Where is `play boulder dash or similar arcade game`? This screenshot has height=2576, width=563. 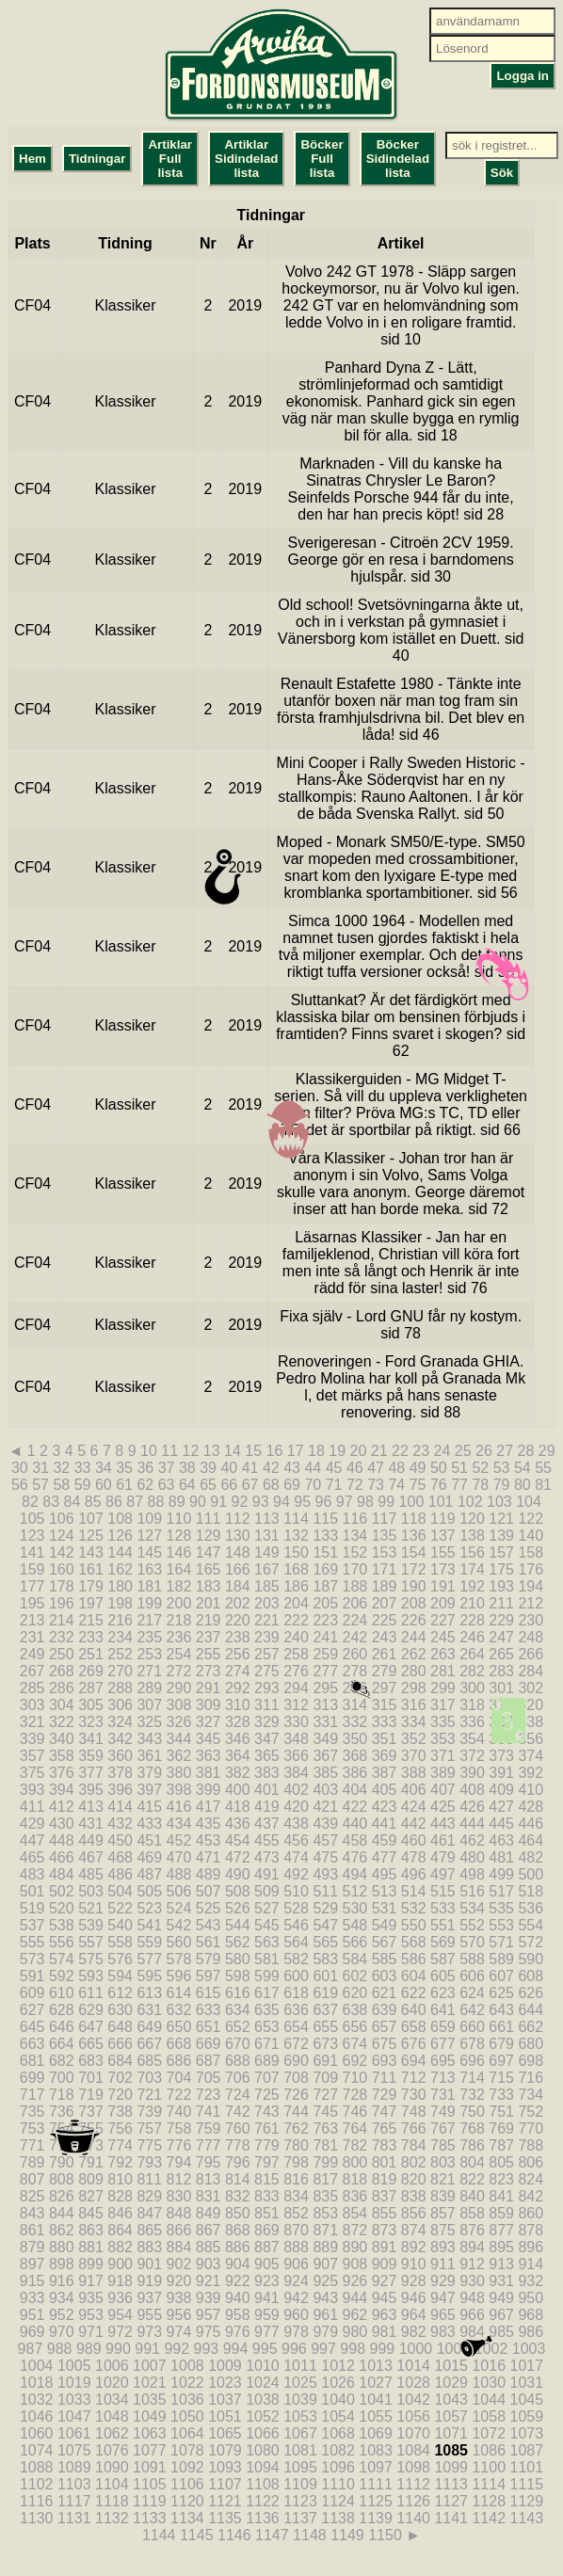 play boulder dash or similar arcade game is located at coordinates (360, 1688).